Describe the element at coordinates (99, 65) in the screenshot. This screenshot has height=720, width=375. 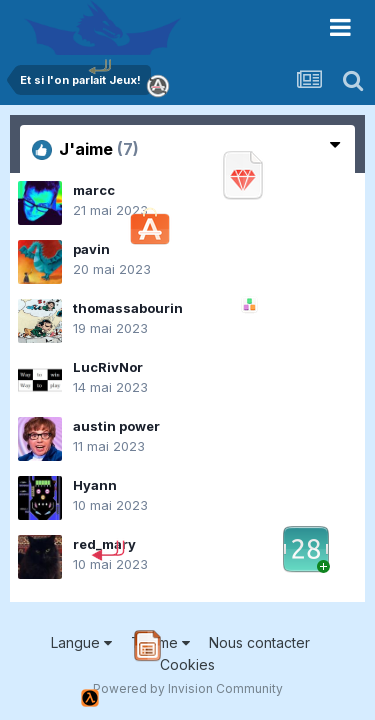
I see `reply to all recipients of an email` at that location.